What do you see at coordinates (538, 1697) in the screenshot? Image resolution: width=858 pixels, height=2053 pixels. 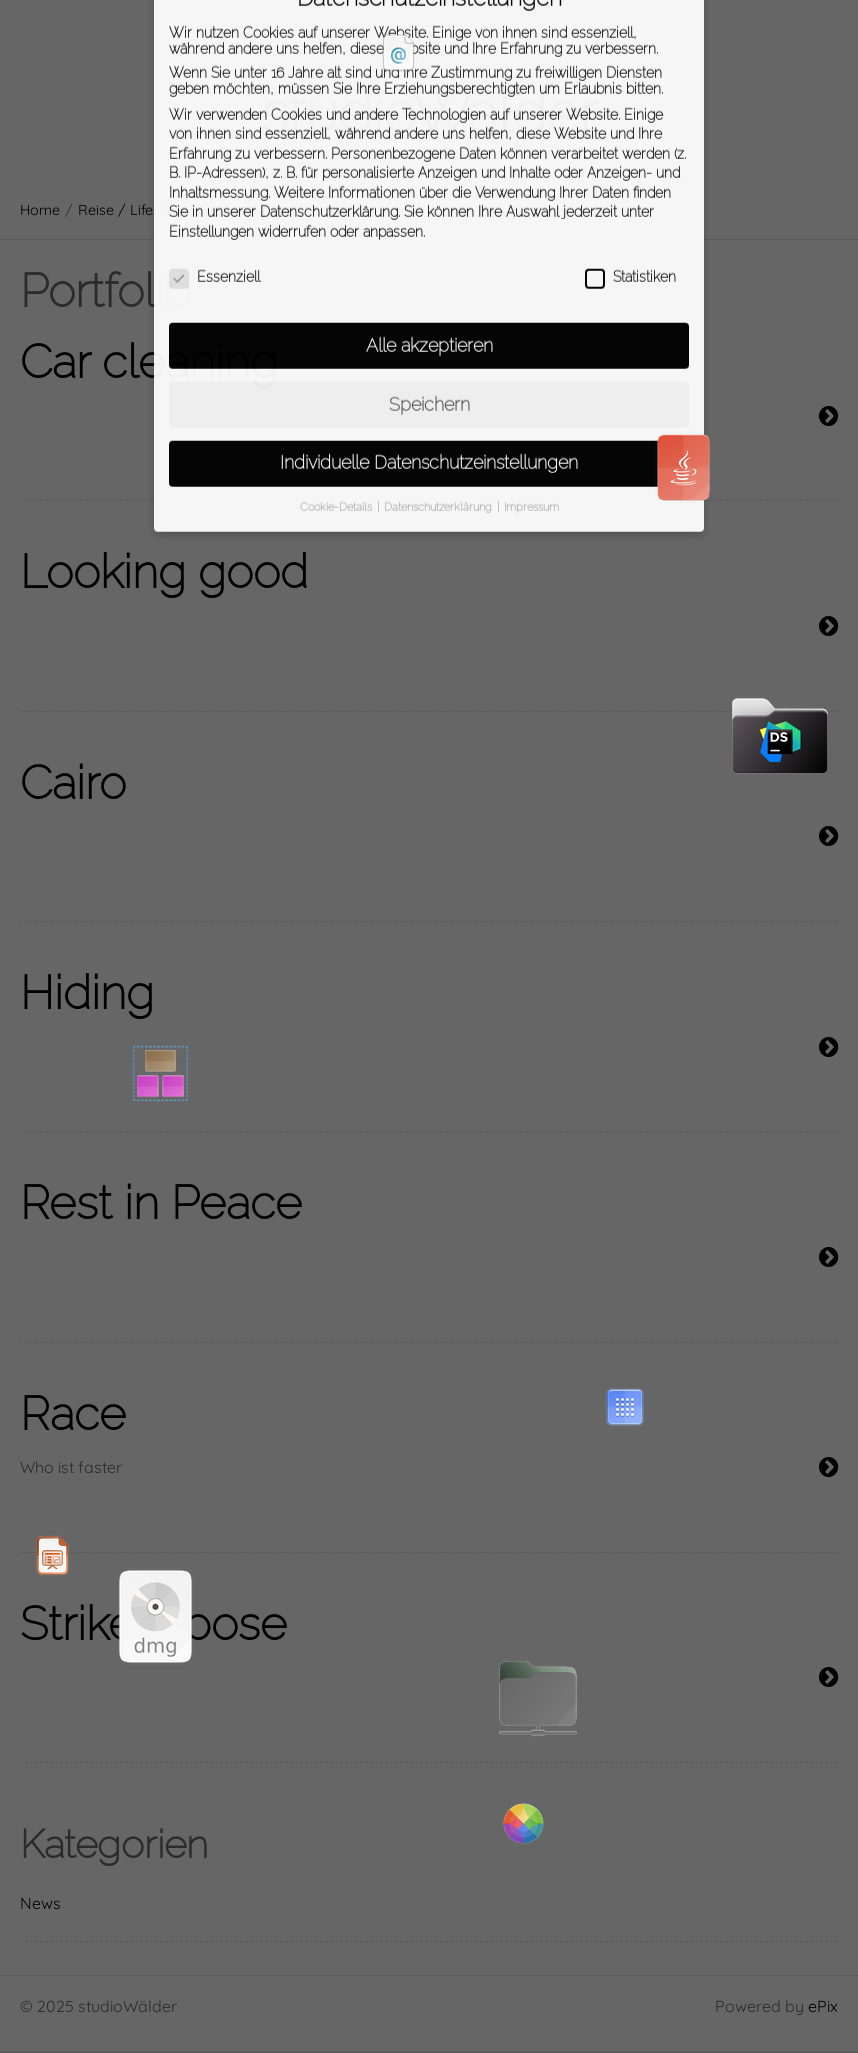 I see `access a remote or network folder` at bounding box center [538, 1697].